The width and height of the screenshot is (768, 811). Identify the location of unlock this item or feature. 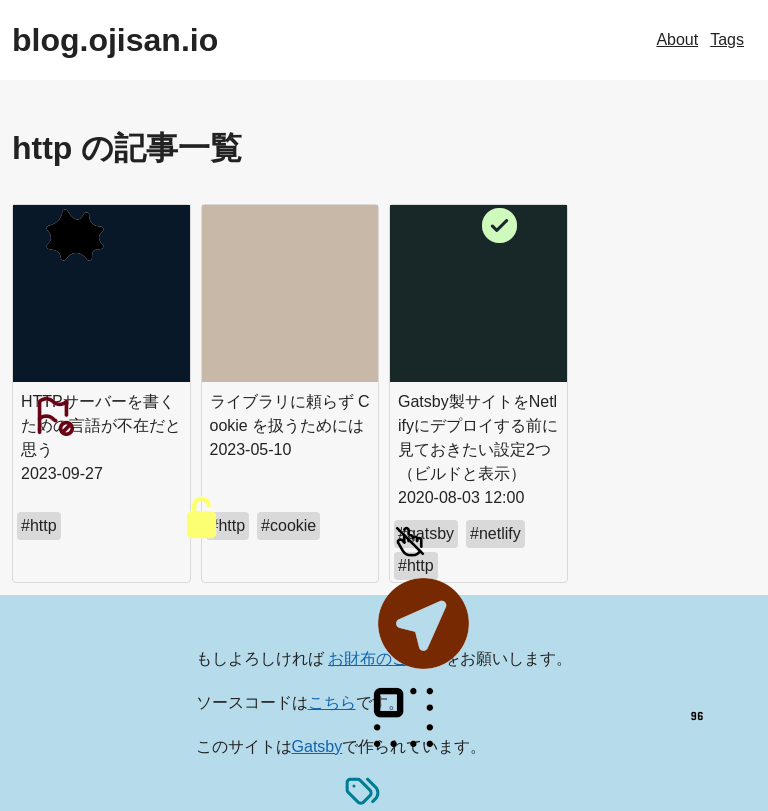
(201, 518).